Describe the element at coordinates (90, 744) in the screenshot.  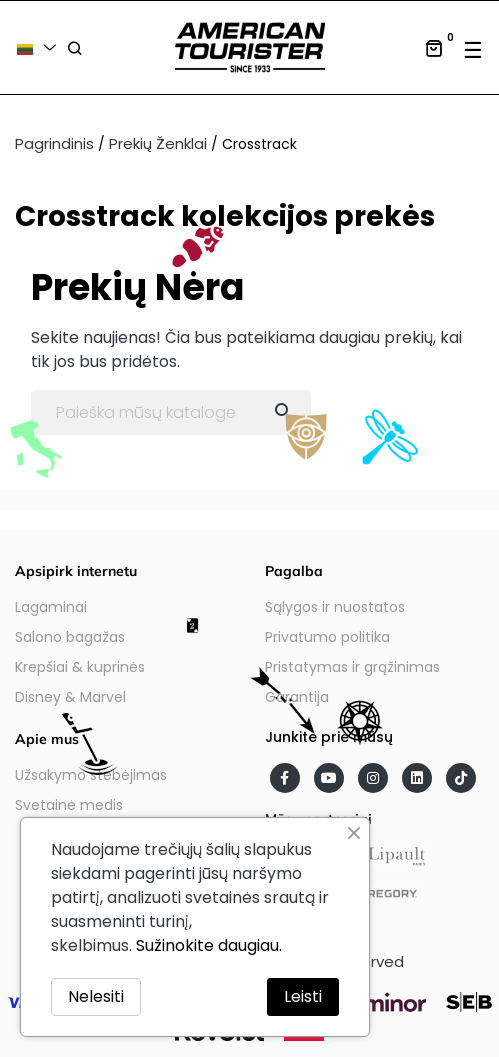
I see `metal detector tool or feature` at that location.